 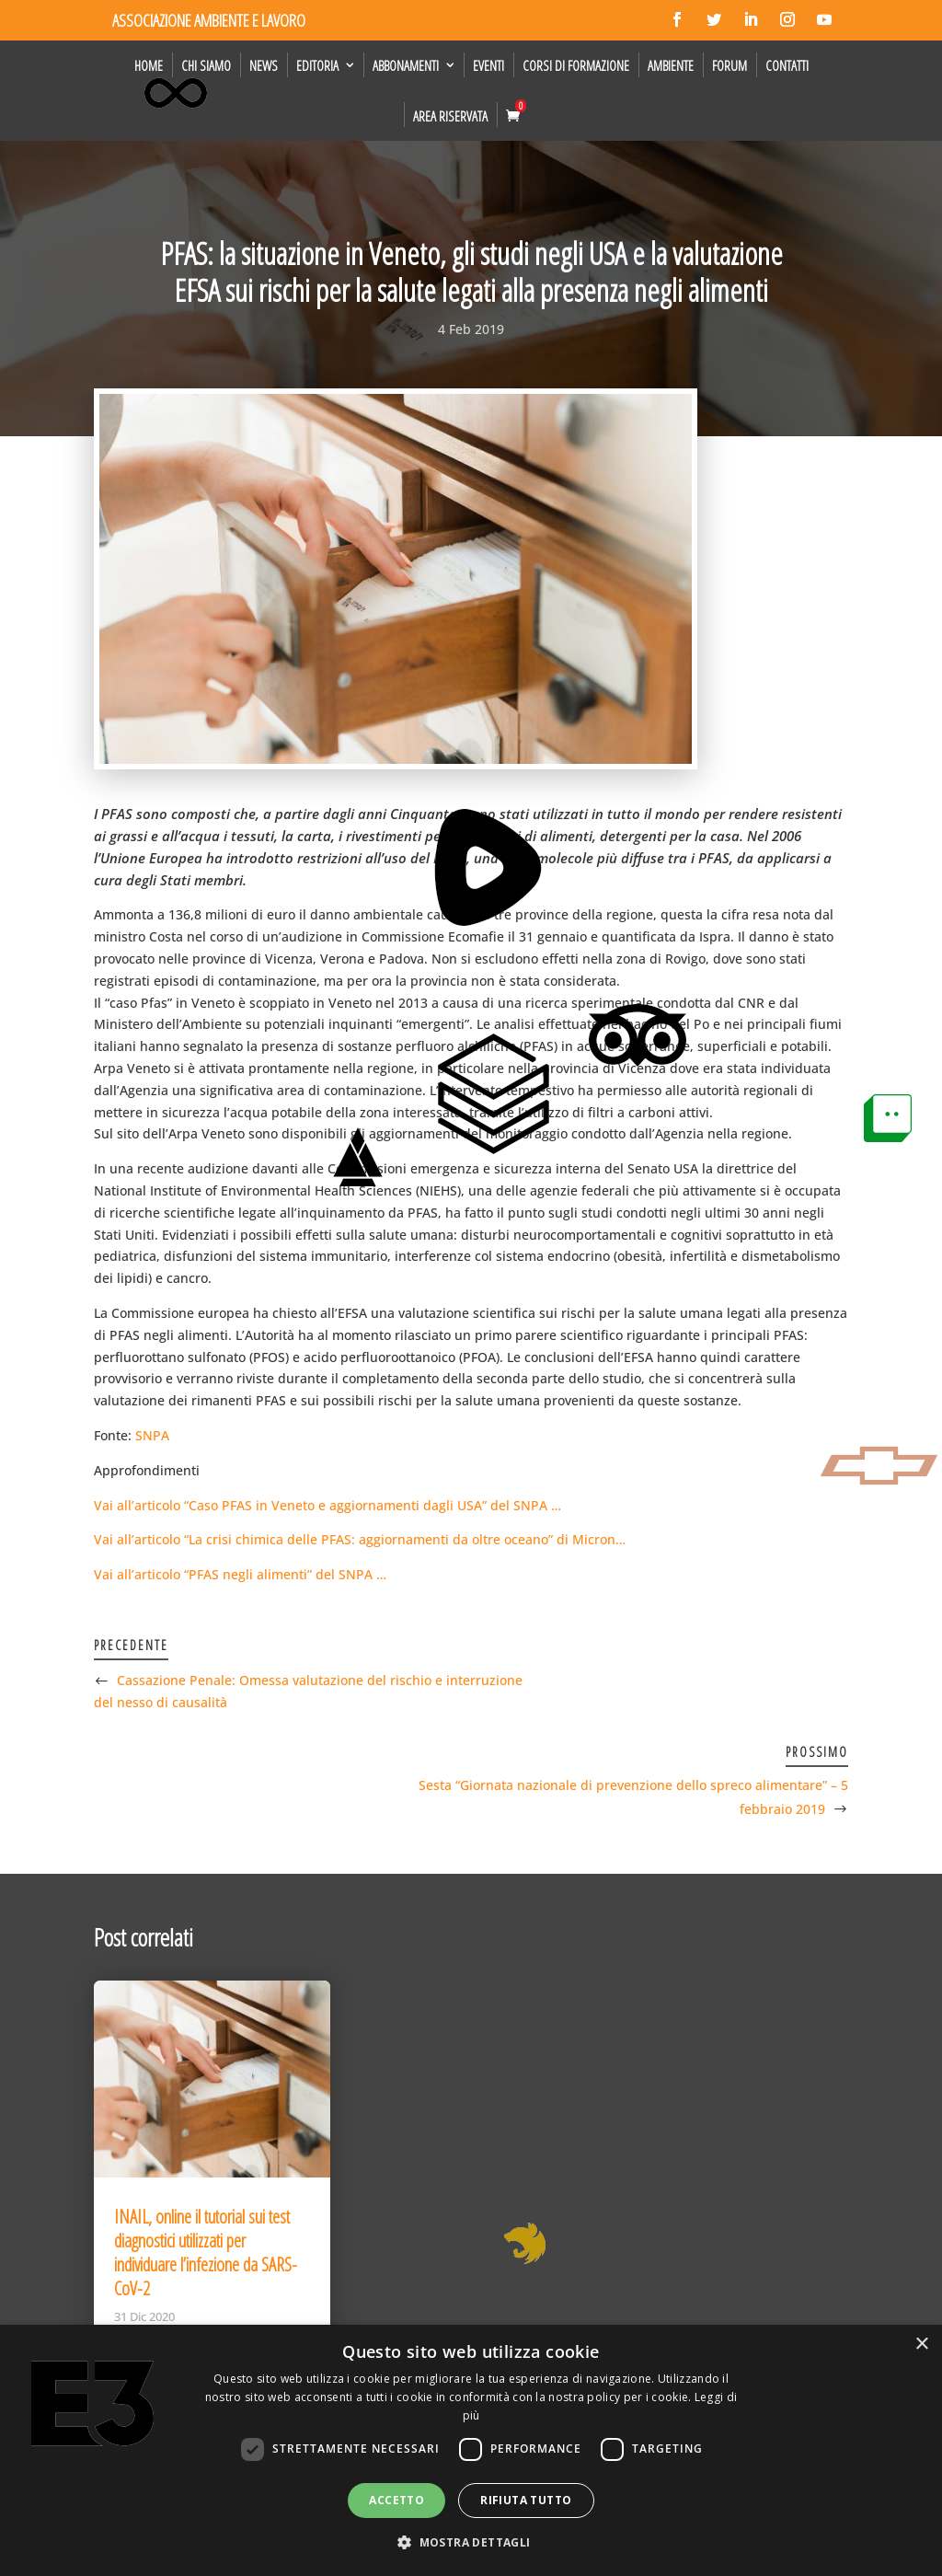 I want to click on BentoML platform logo, so click(x=888, y=1118).